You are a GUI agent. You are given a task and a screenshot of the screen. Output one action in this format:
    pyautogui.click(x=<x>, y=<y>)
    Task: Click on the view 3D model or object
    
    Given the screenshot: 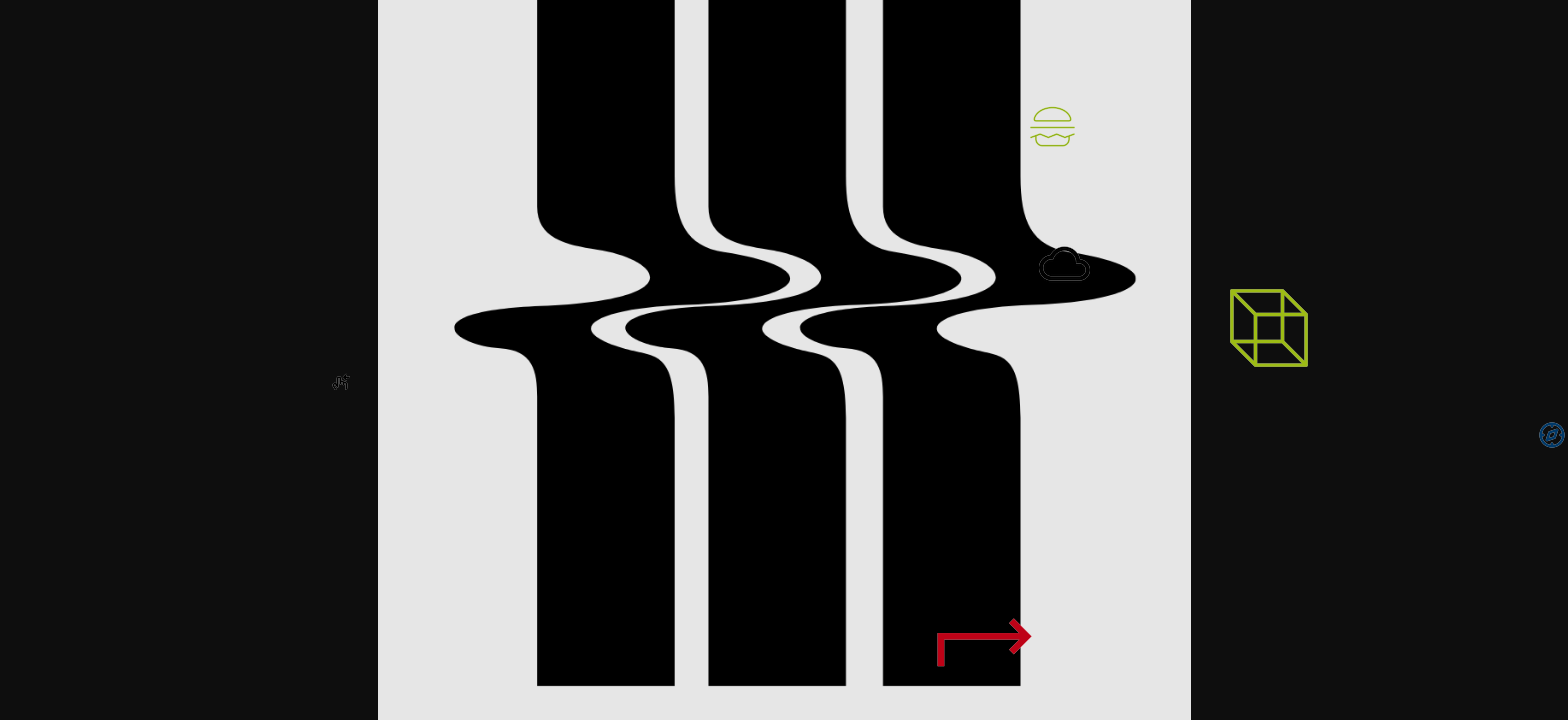 What is the action you would take?
    pyautogui.click(x=1269, y=328)
    